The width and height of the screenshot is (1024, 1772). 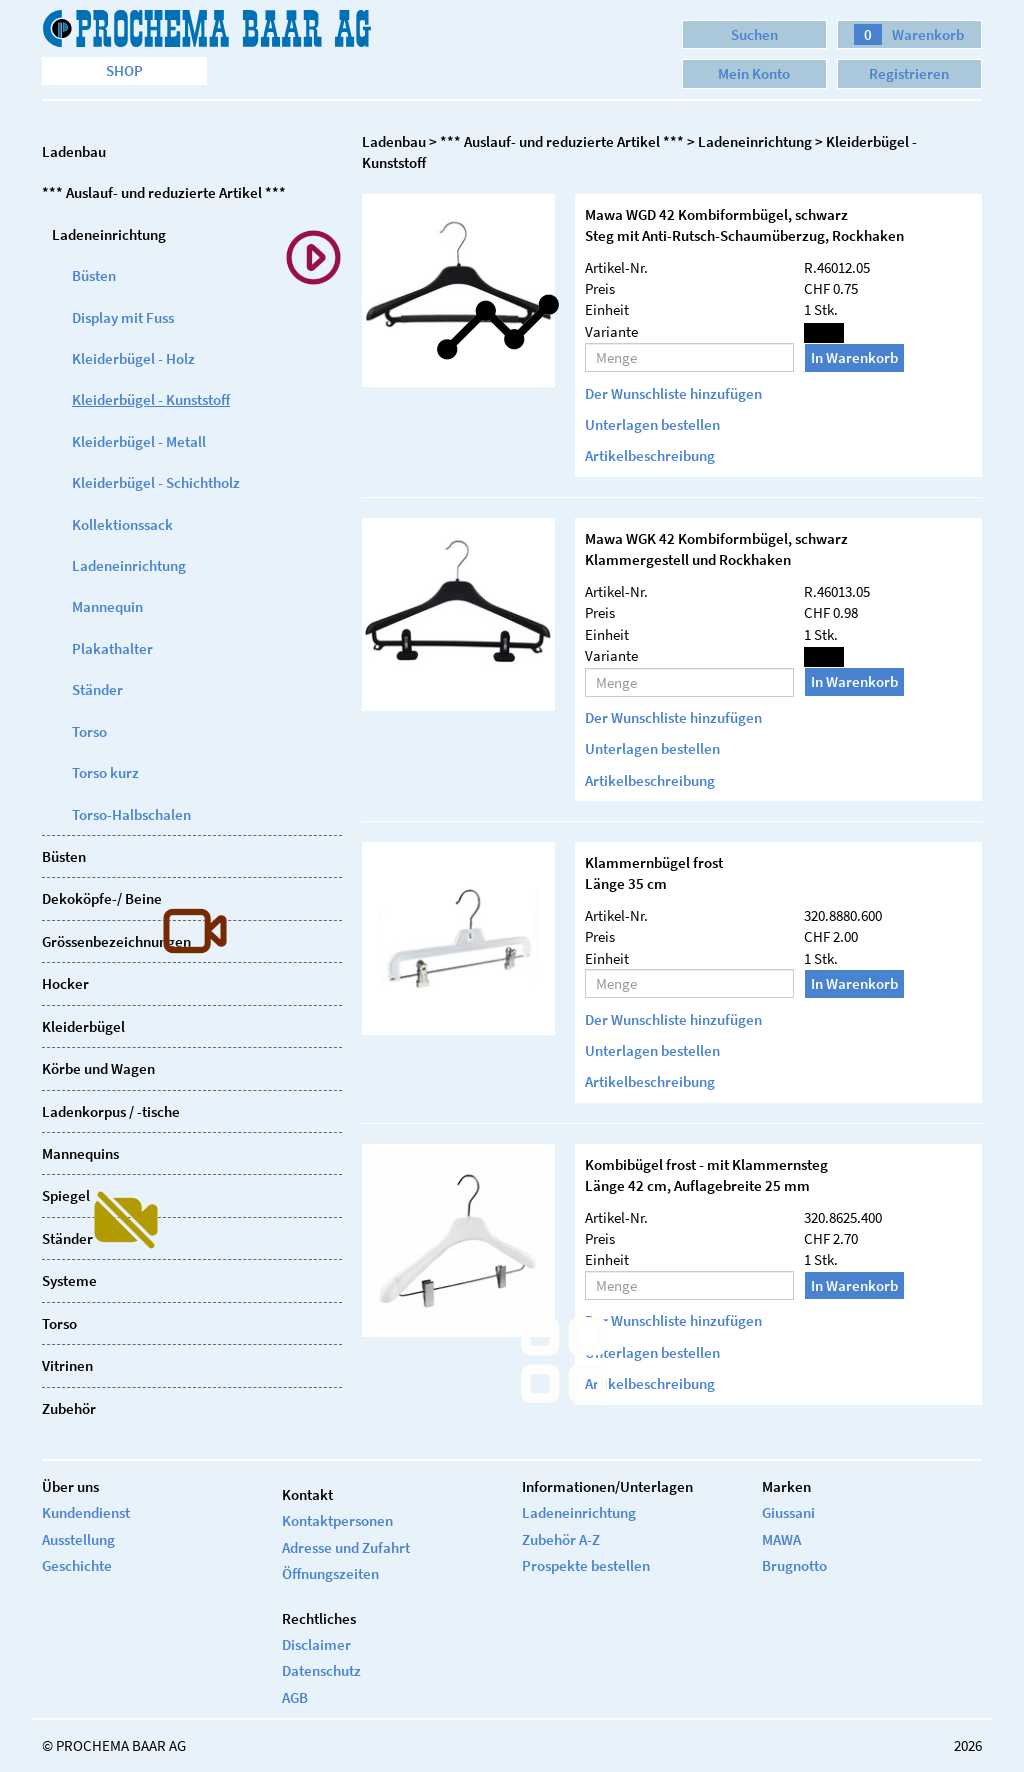 What do you see at coordinates (195, 931) in the screenshot?
I see `start a video call` at bounding box center [195, 931].